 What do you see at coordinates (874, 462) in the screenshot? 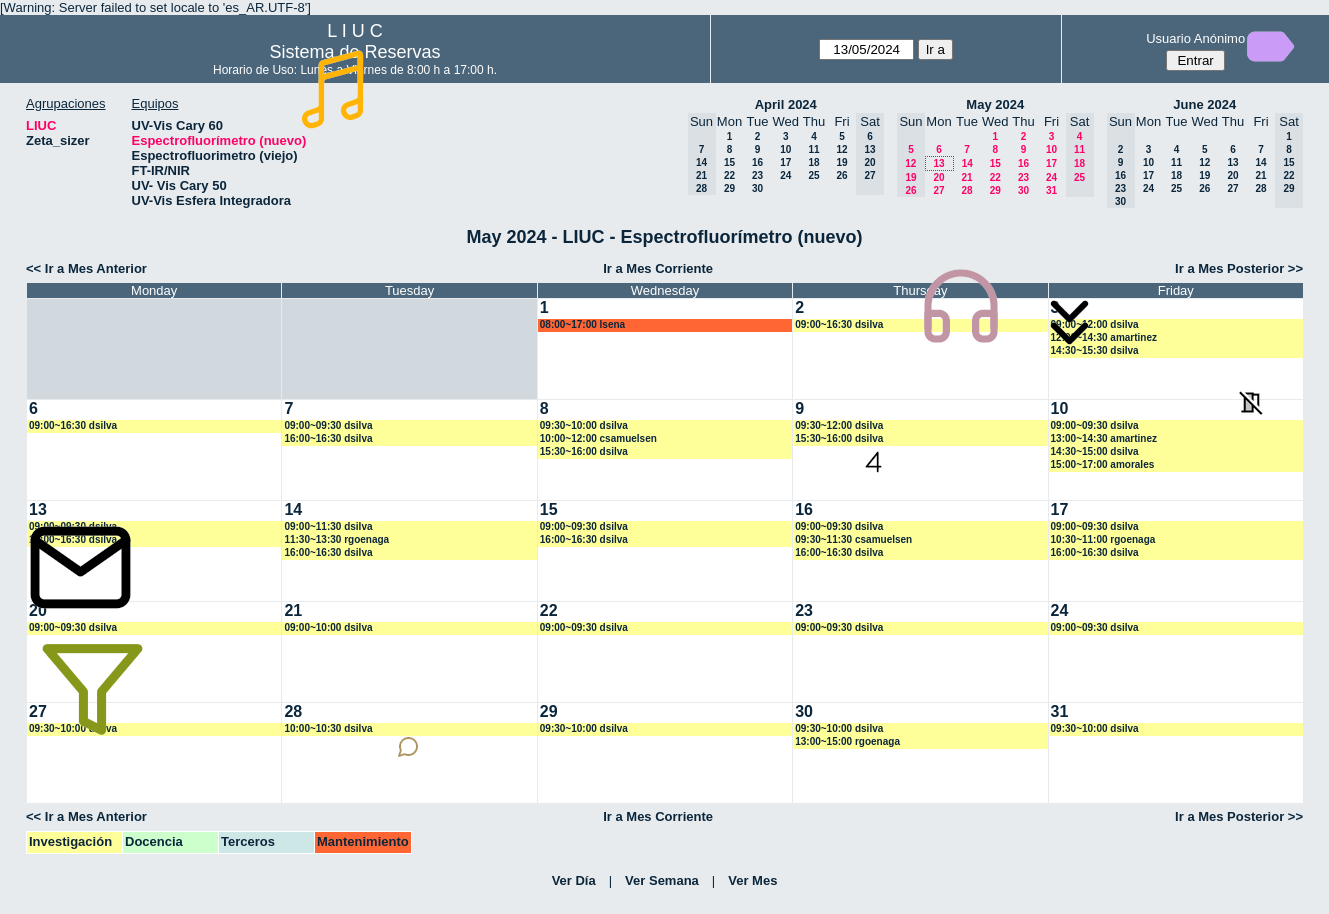
I see `indicates step four in a multi-step process` at bounding box center [874, 462].